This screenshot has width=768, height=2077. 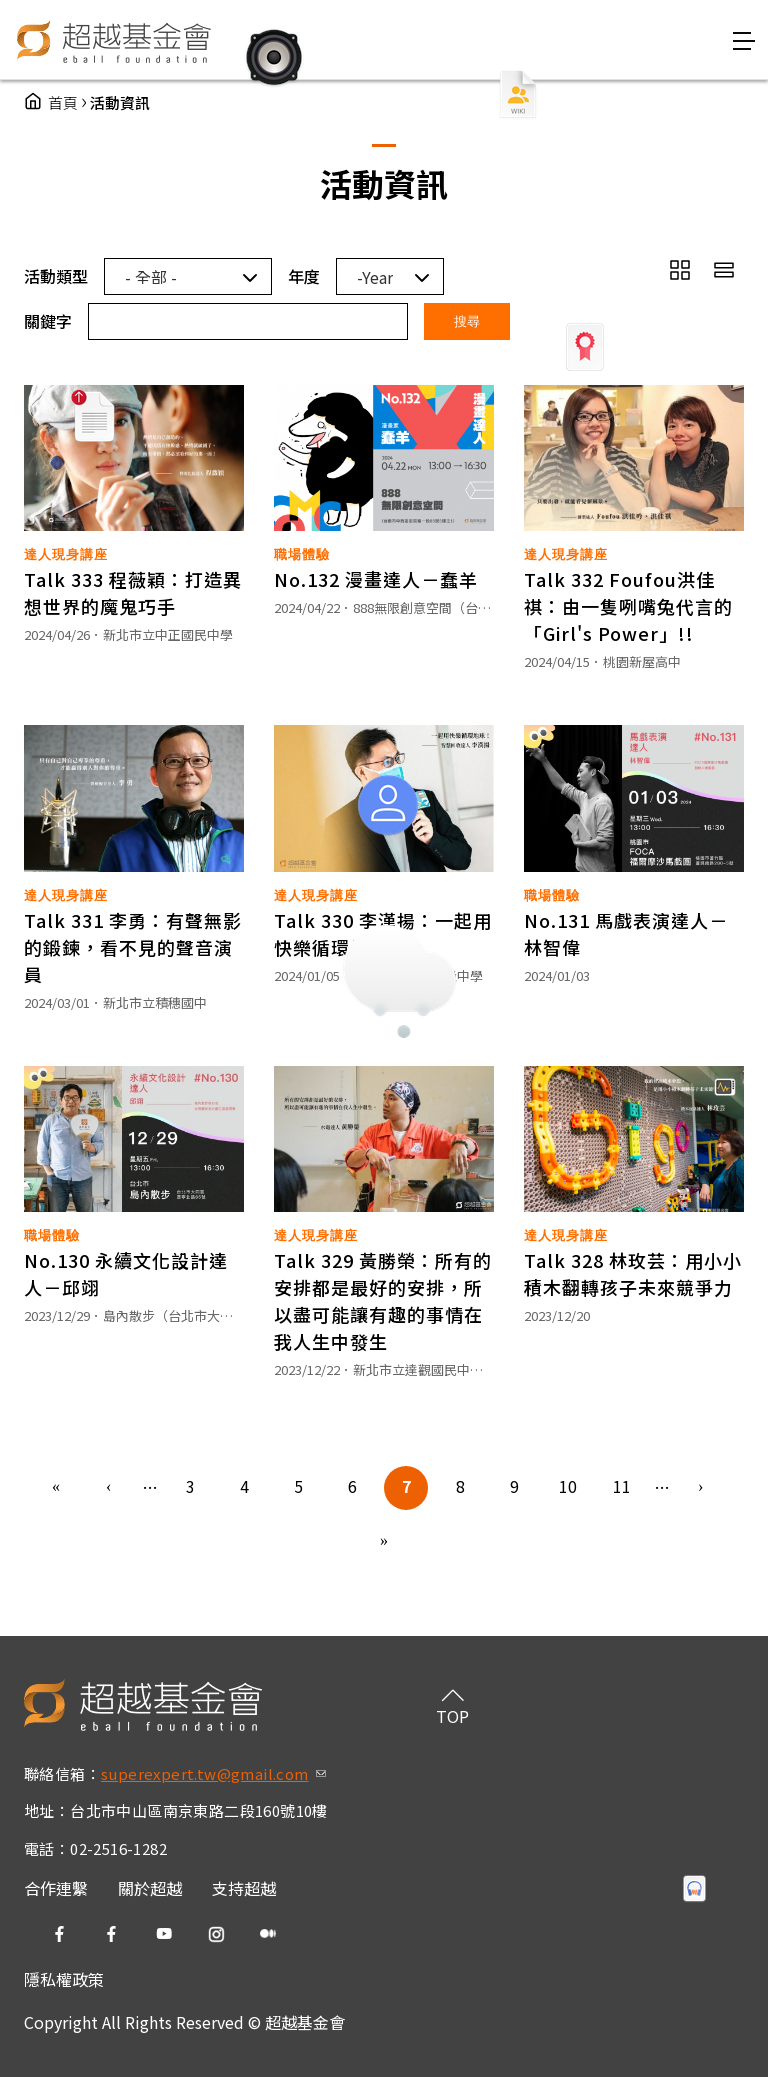 What do you see at coordinates (388, 805) in the screenshot?
I see `indicates a personal or user-owned item` at bounding box center [388, 805].